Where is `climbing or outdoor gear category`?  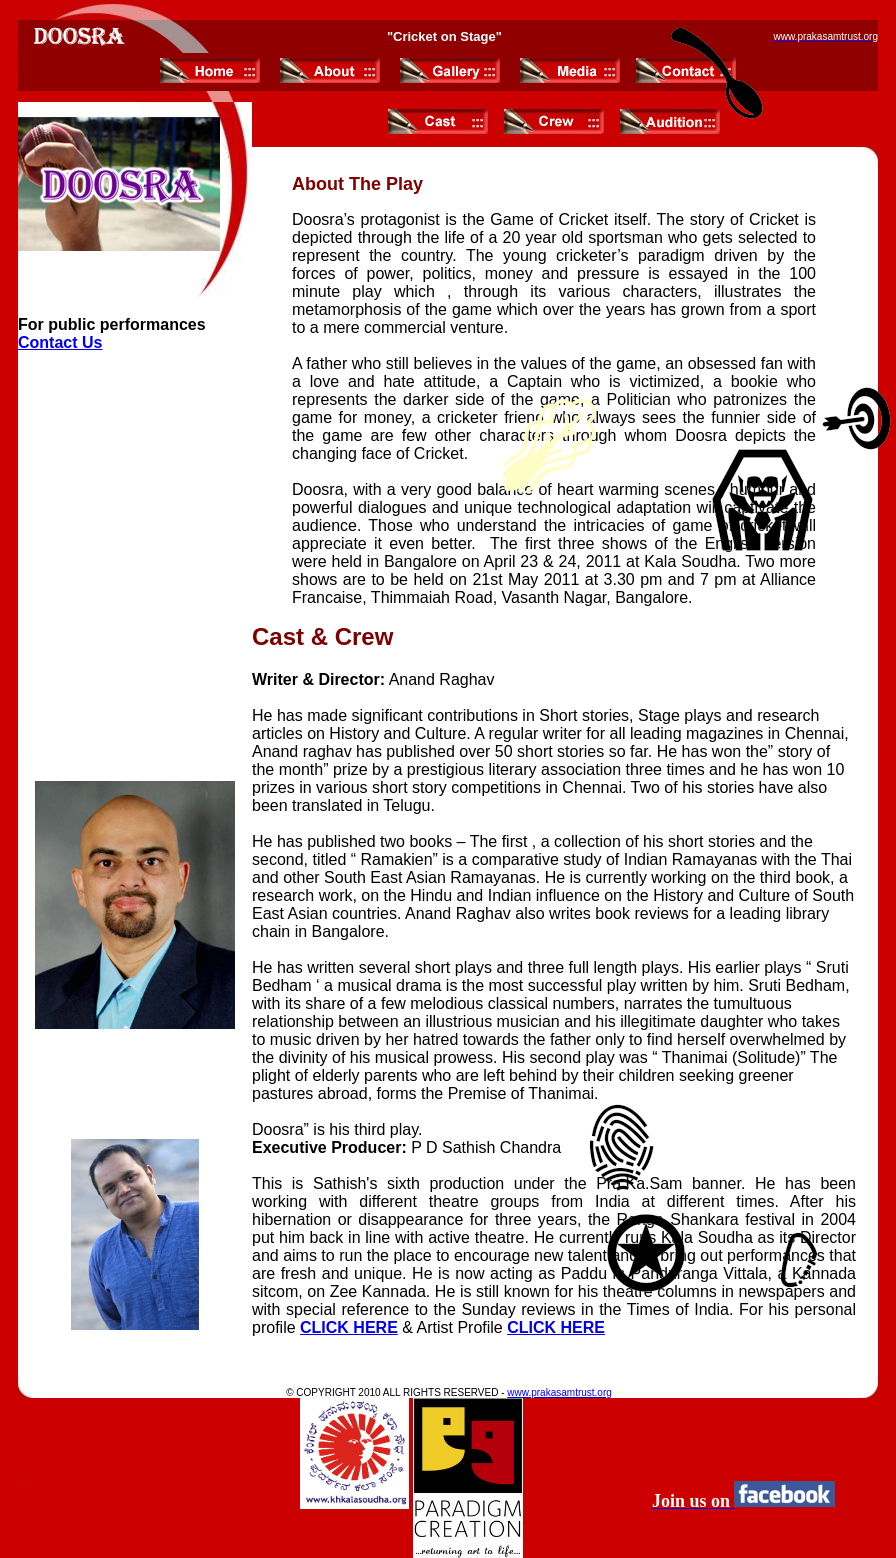
climbing or outdoor gear category is located at coordinates (799, 1260).